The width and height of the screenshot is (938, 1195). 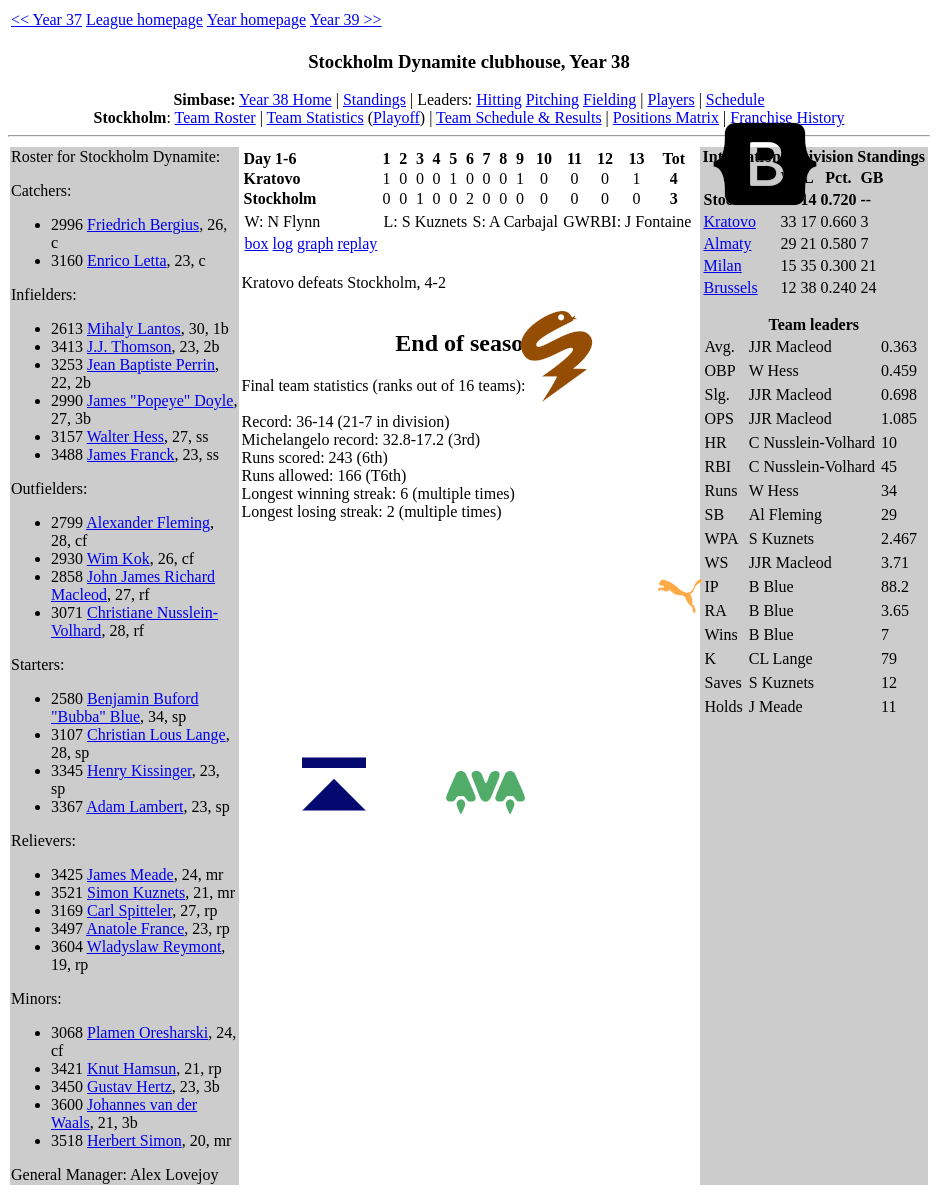 What do you see at coordinates (556, 356) in the screenshot?
I see `numba python compiler logo` at bounding box center [556, 356].